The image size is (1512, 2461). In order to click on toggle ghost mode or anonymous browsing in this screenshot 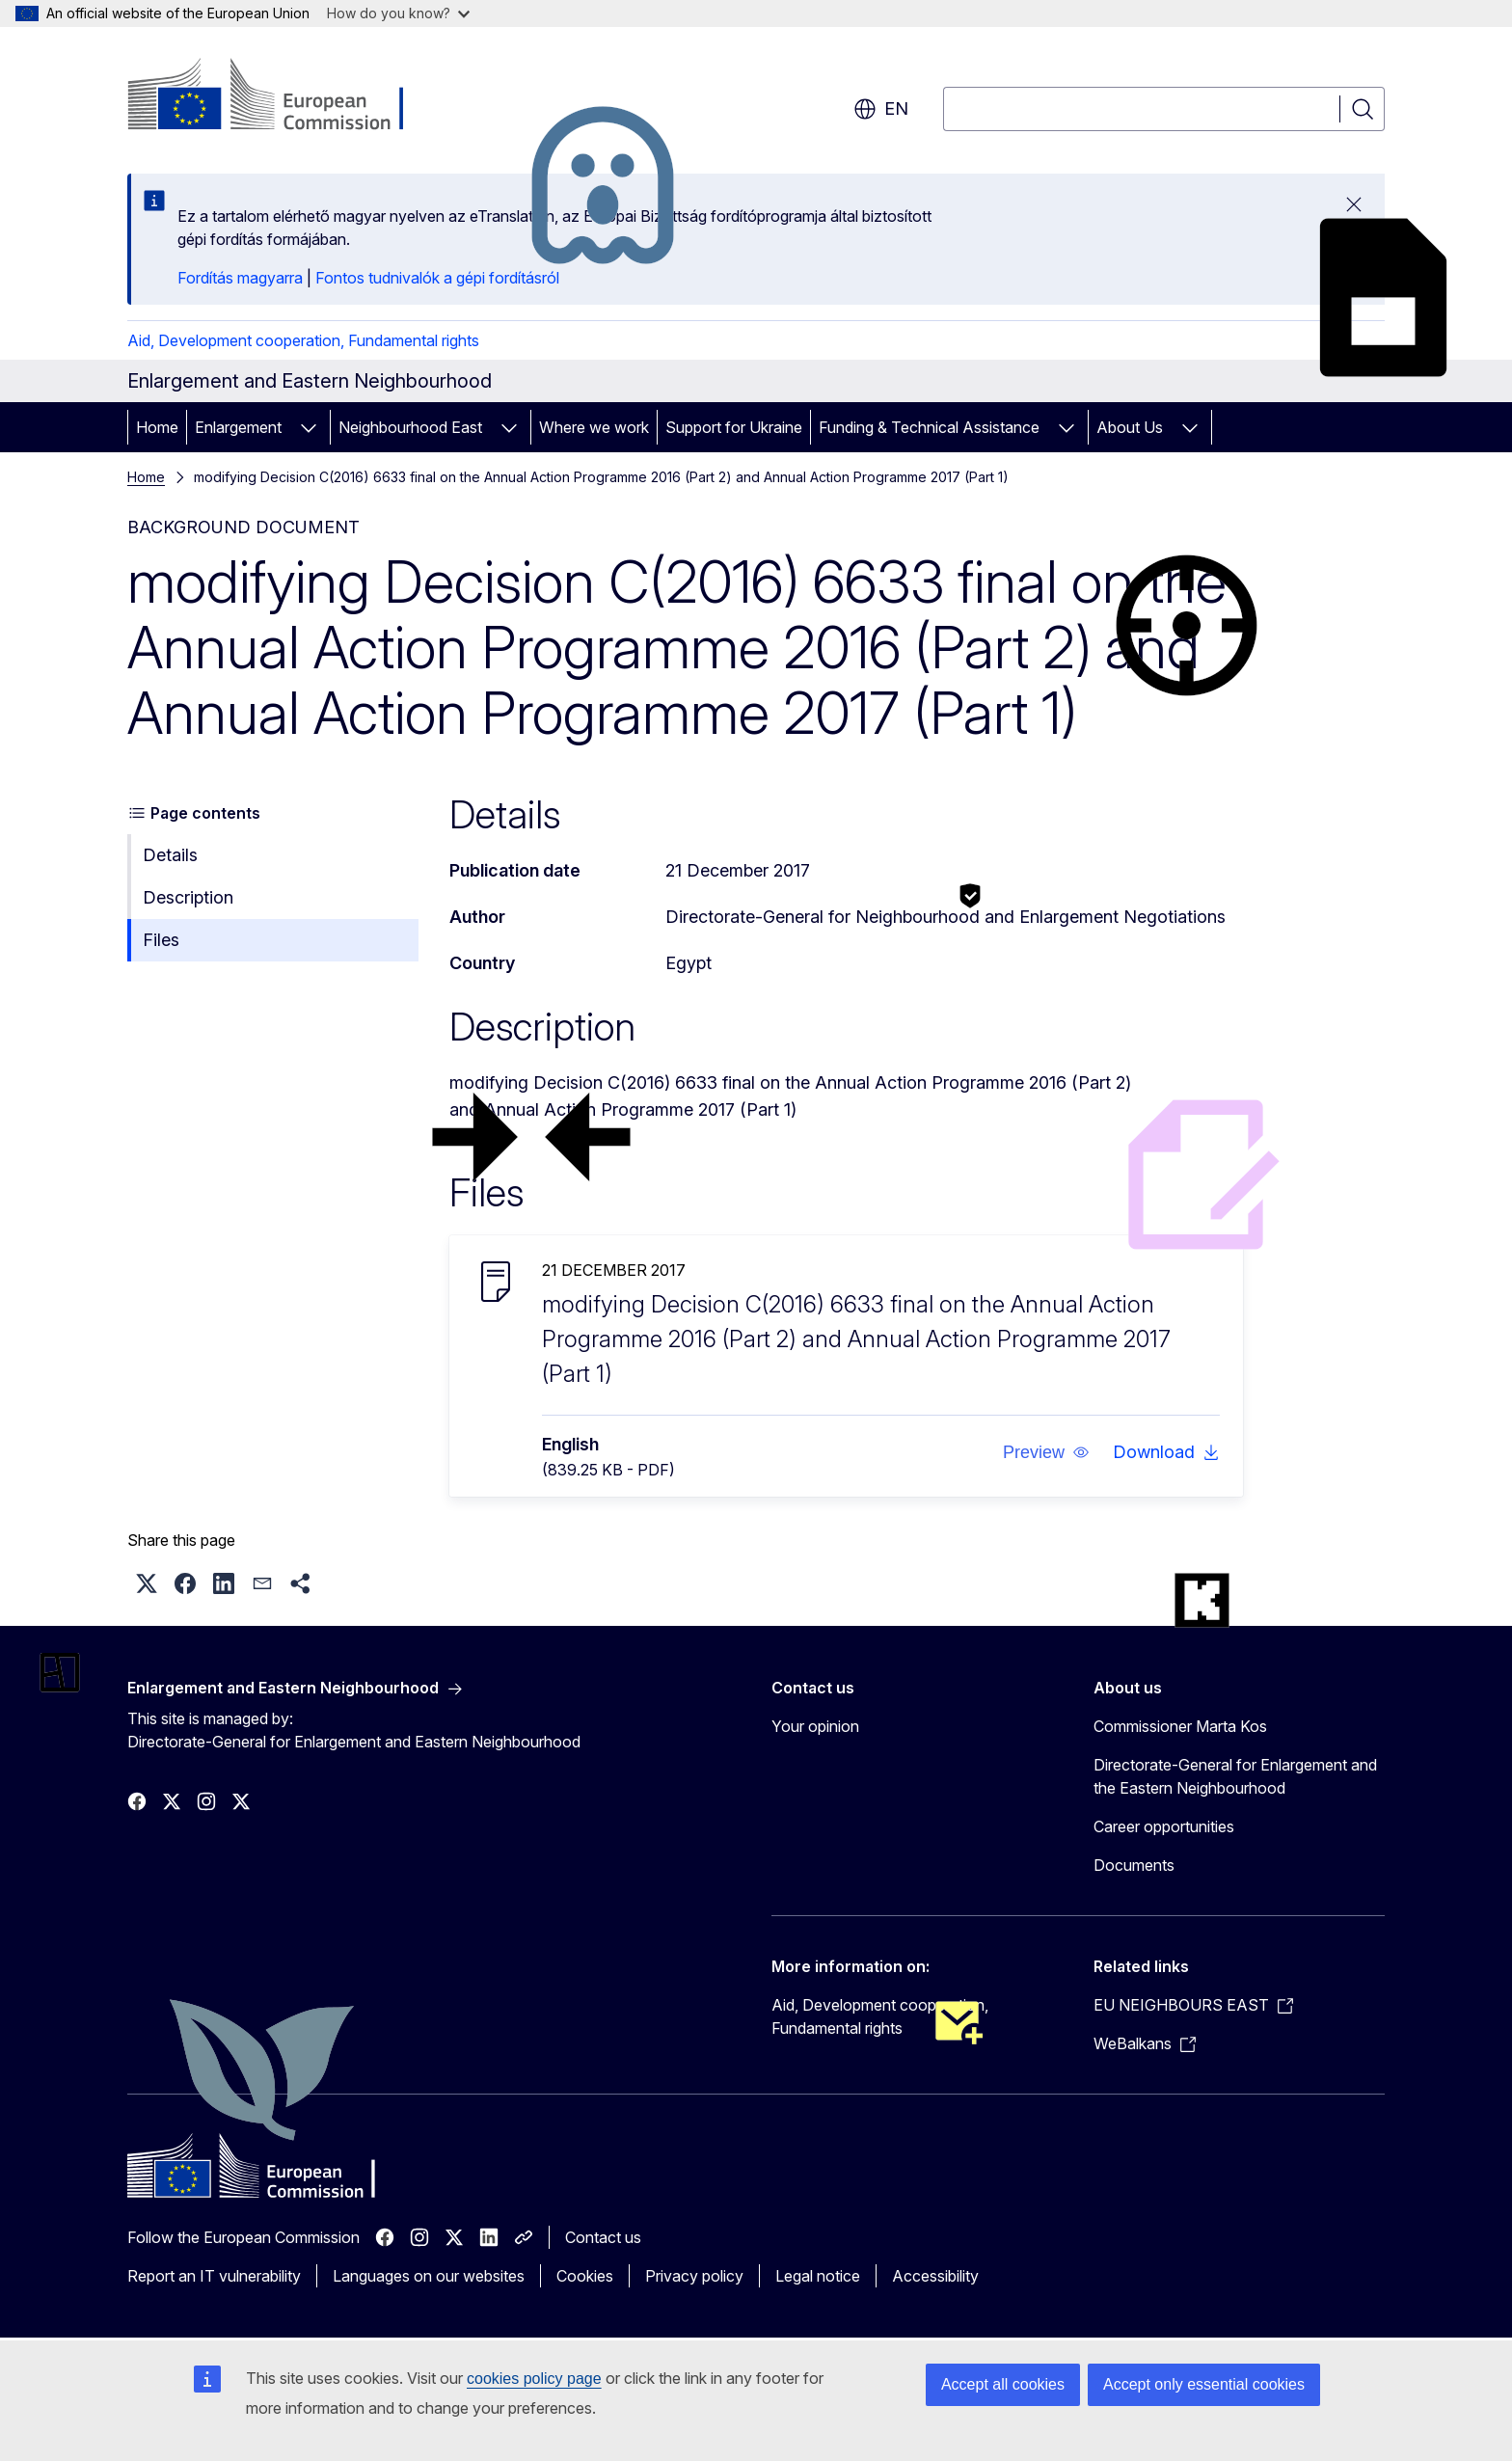, I will do `click(603, 185)`.